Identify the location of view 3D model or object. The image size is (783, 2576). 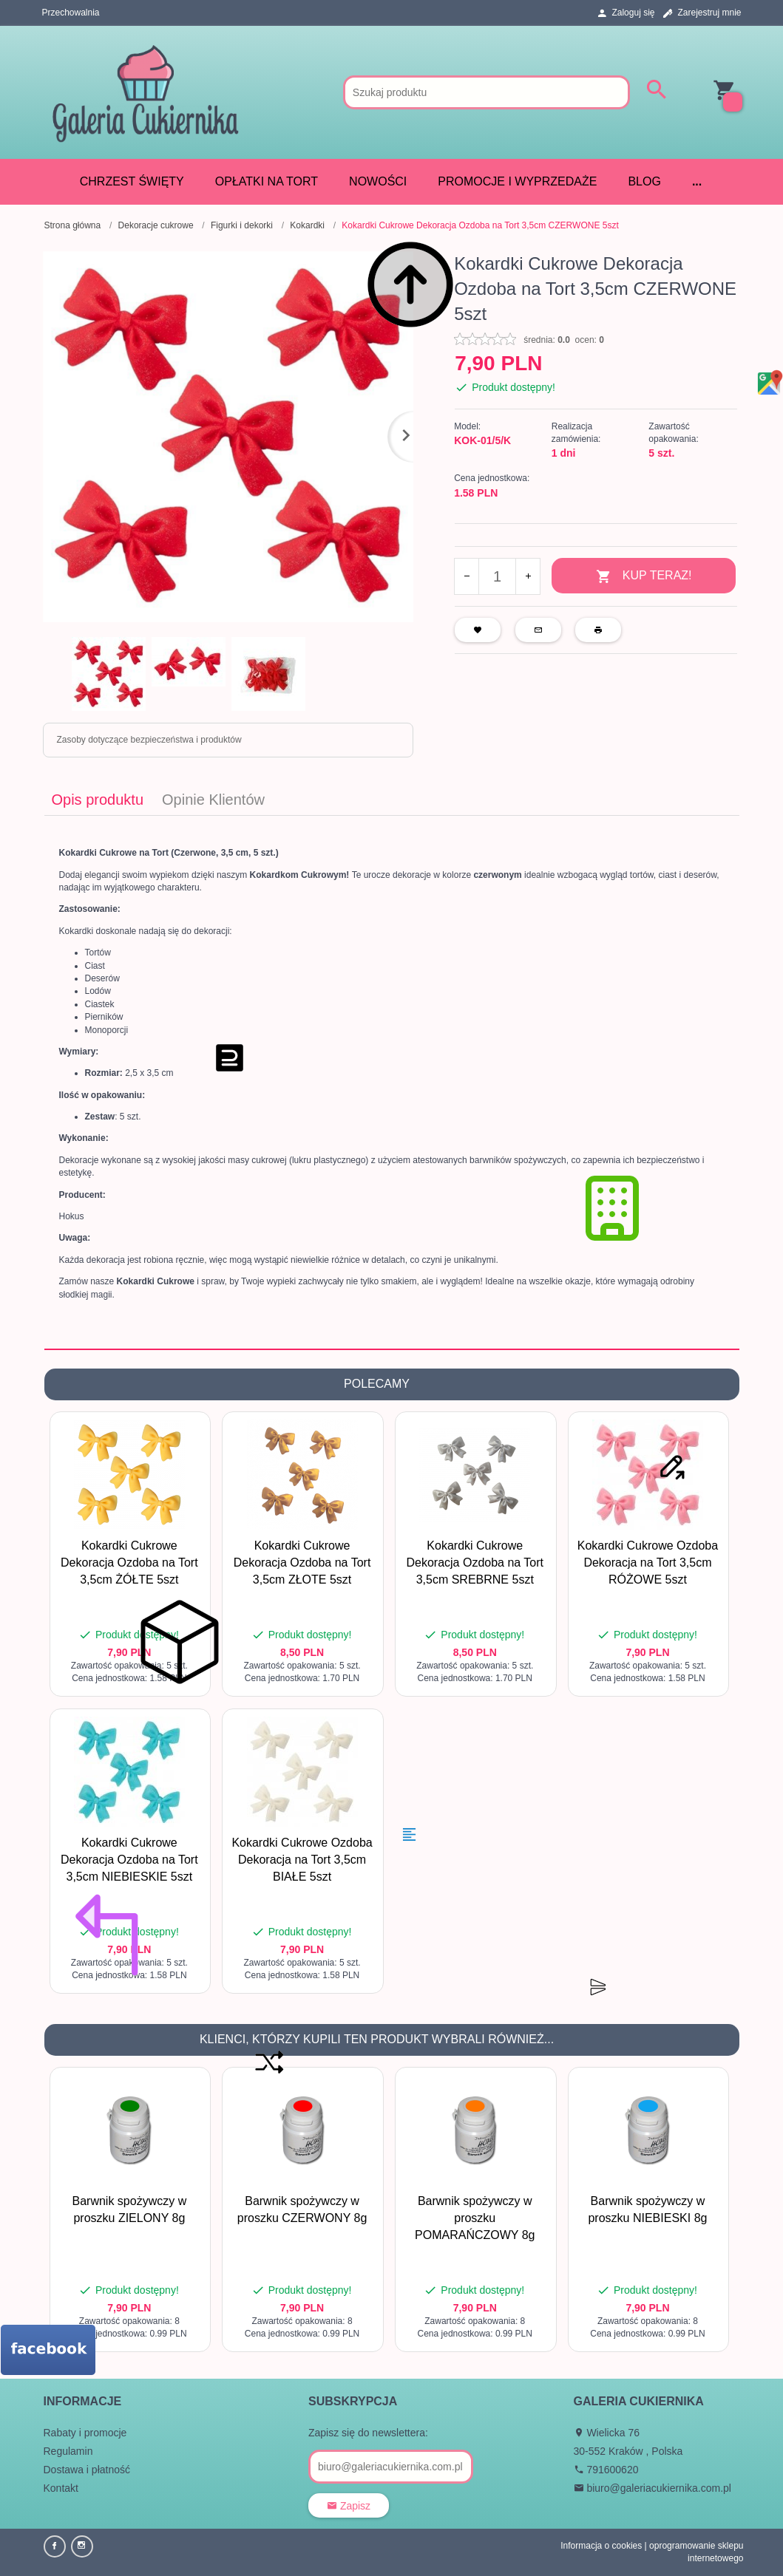
(180, 1642).